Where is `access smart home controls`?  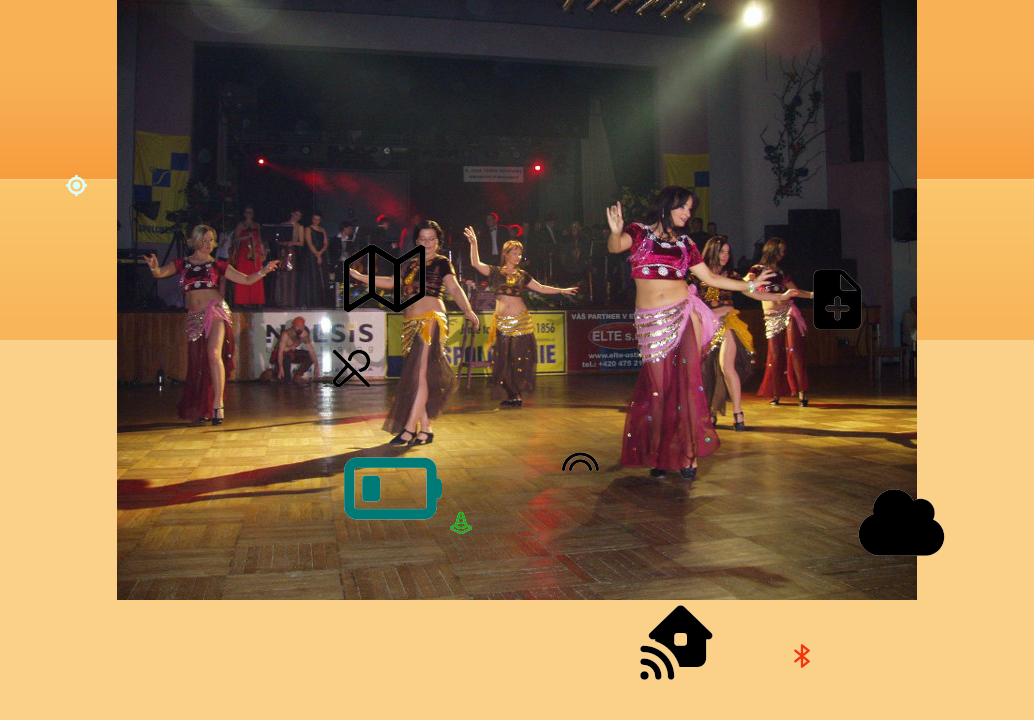
access smart home controls is located at coordinates (678, 641).